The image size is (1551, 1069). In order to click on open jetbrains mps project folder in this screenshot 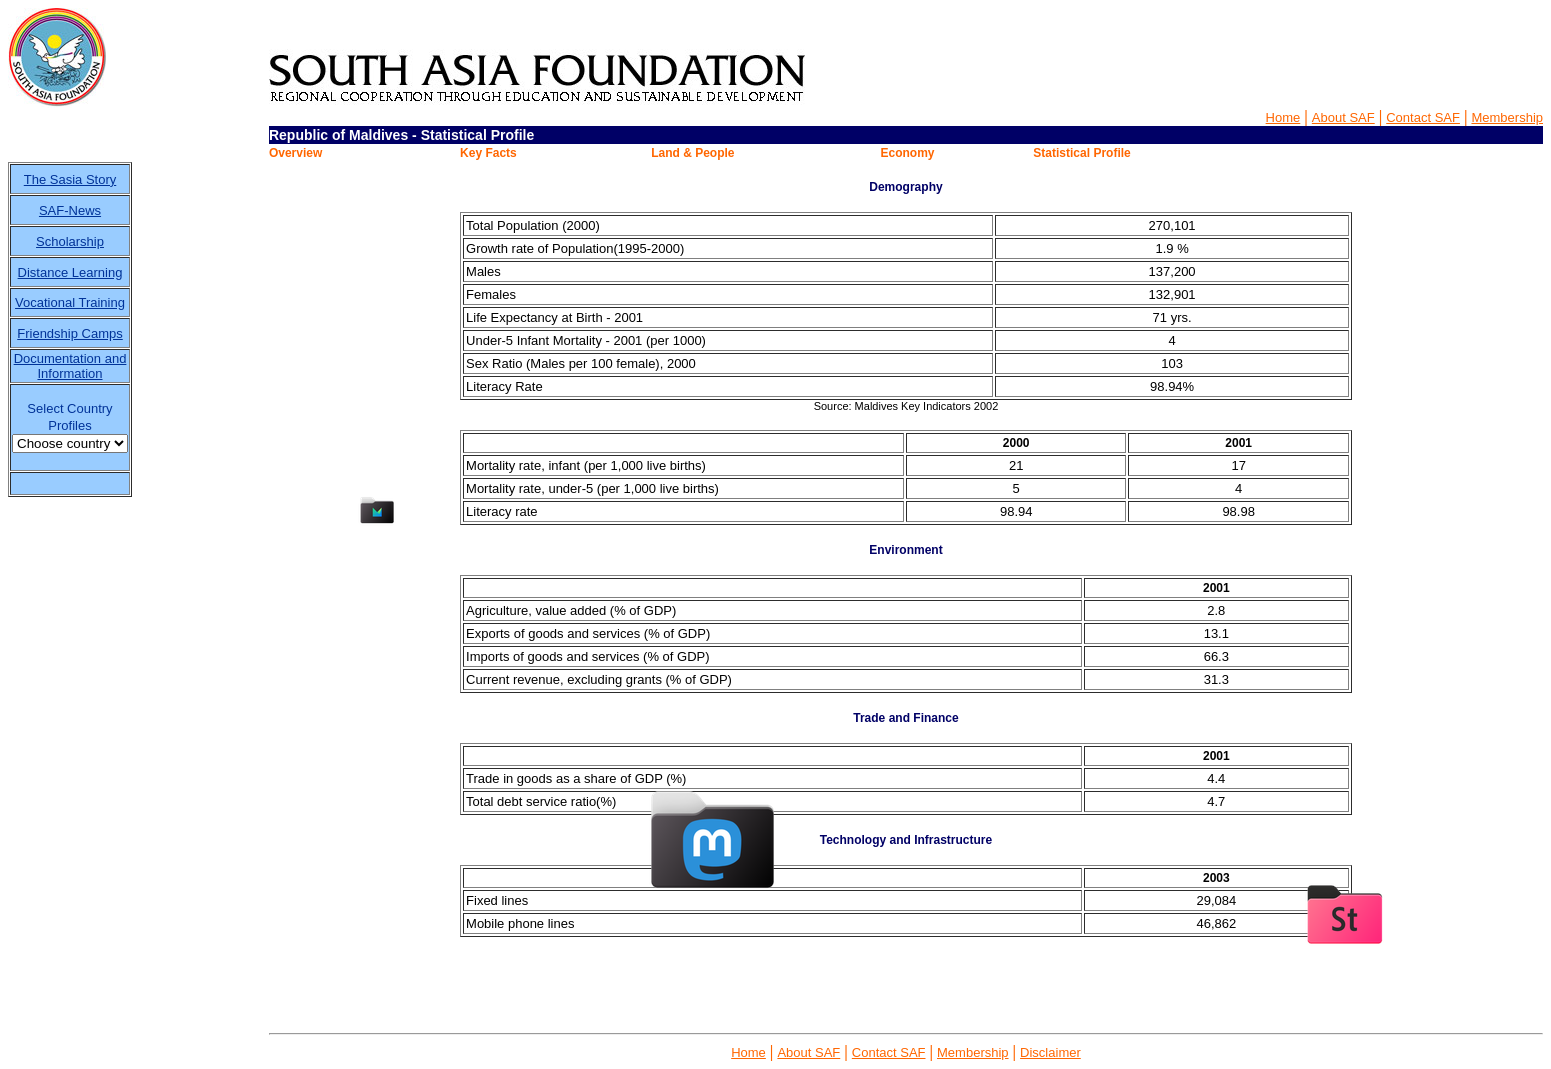, I will do `click(377, 511)`.